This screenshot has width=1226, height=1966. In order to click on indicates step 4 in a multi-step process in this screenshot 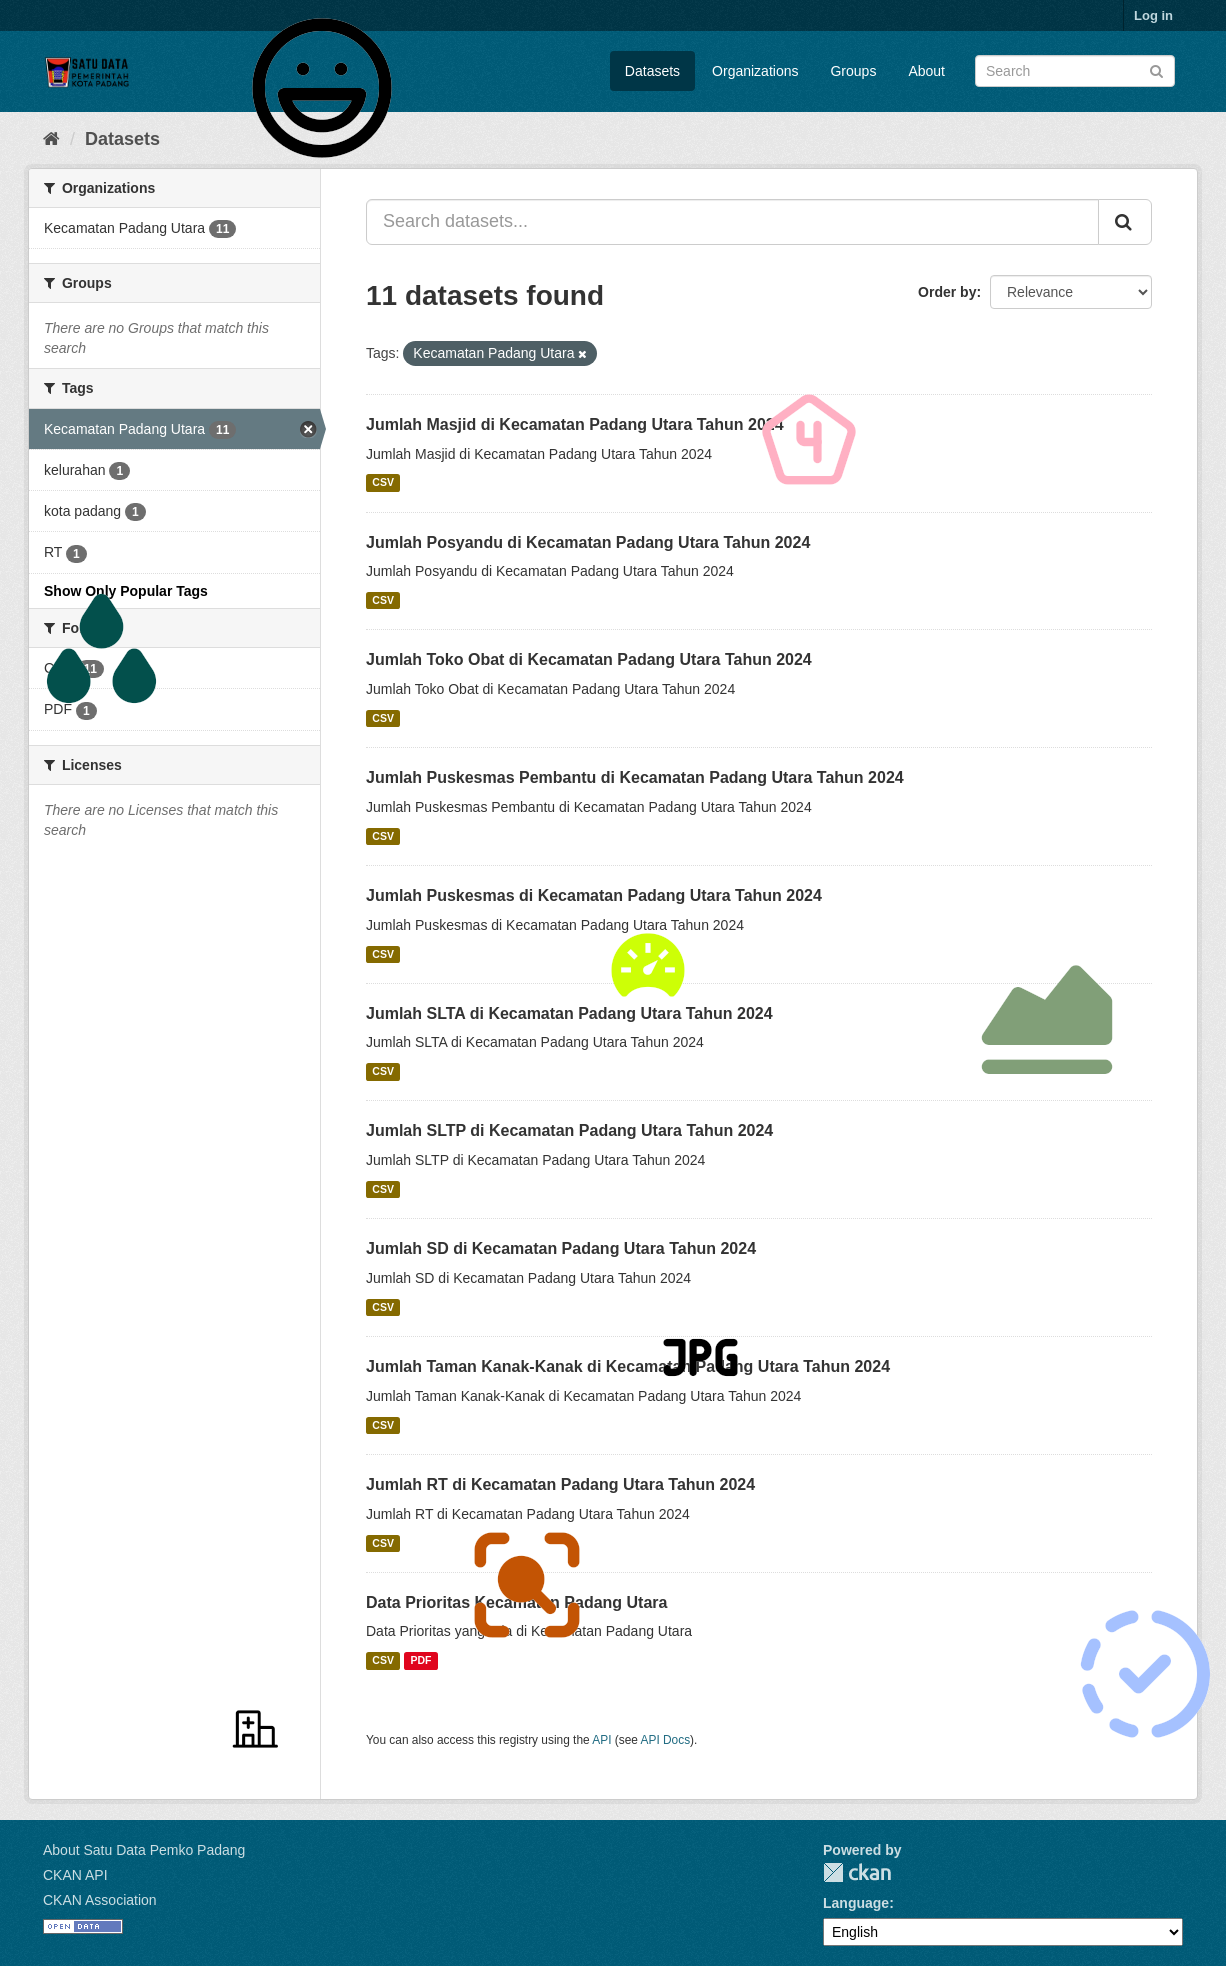, I will do `click(809, 442)`.